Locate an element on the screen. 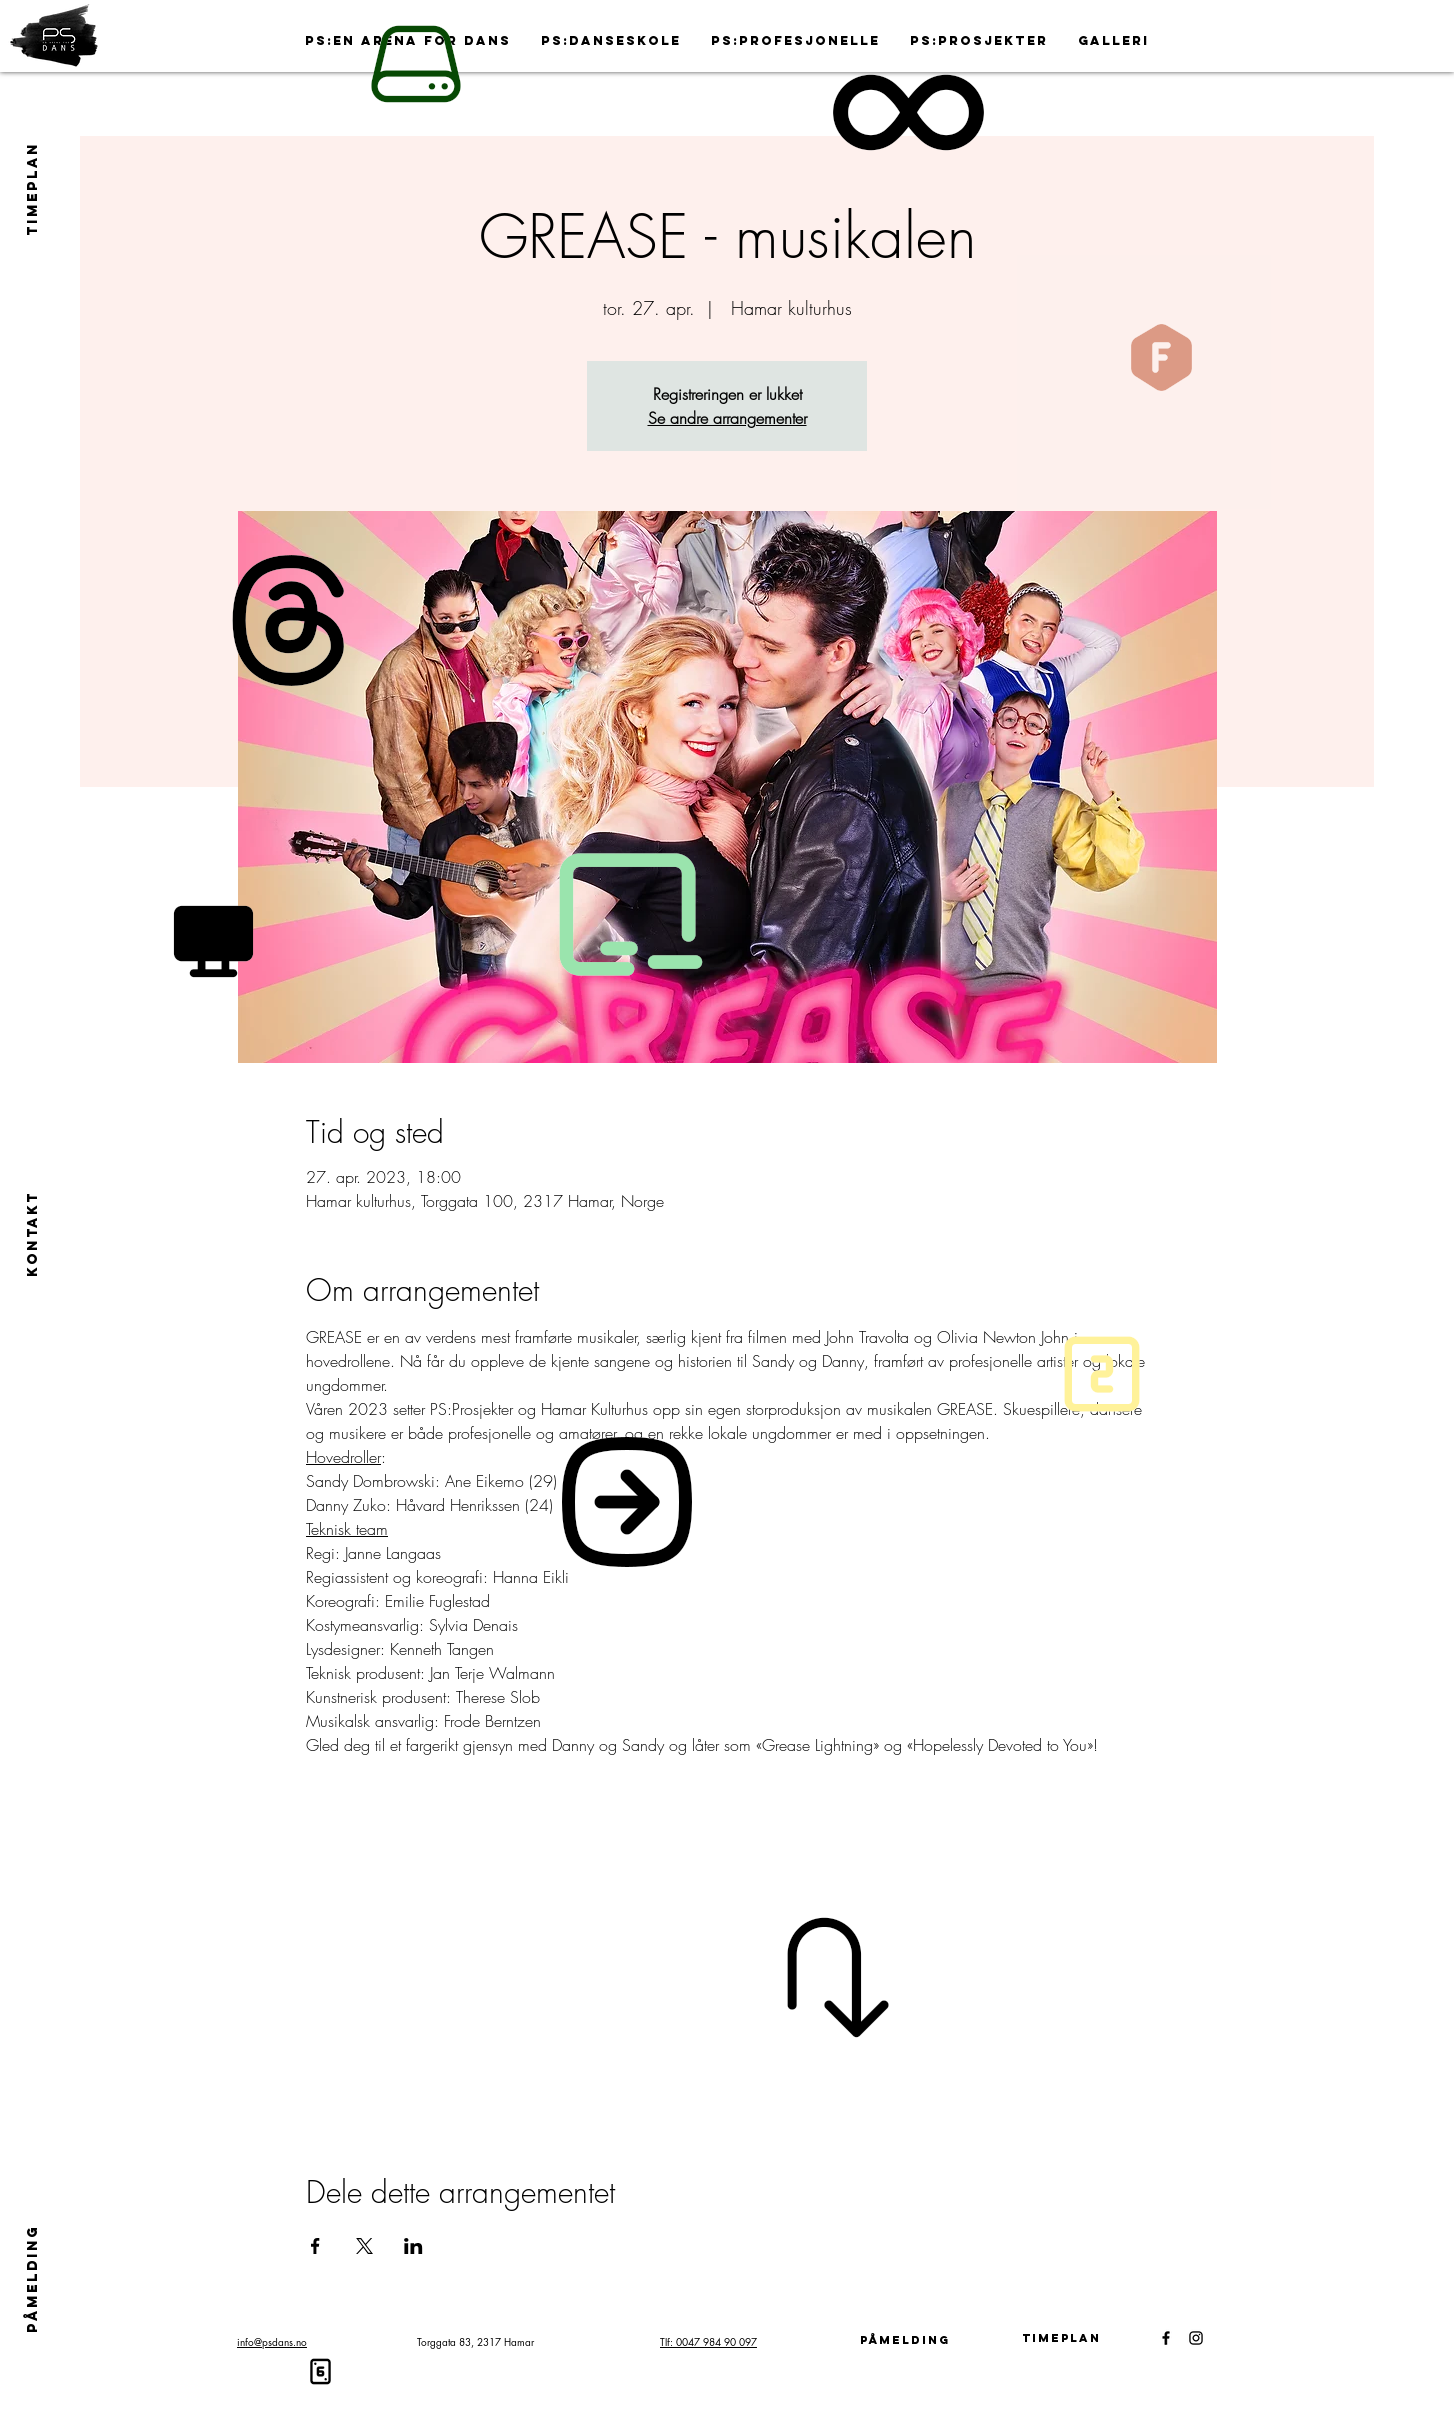 The height and width of the screenshot is (2419, 1454). indicates a file or item starting with the letter F is located at coordinates (1161, 357).